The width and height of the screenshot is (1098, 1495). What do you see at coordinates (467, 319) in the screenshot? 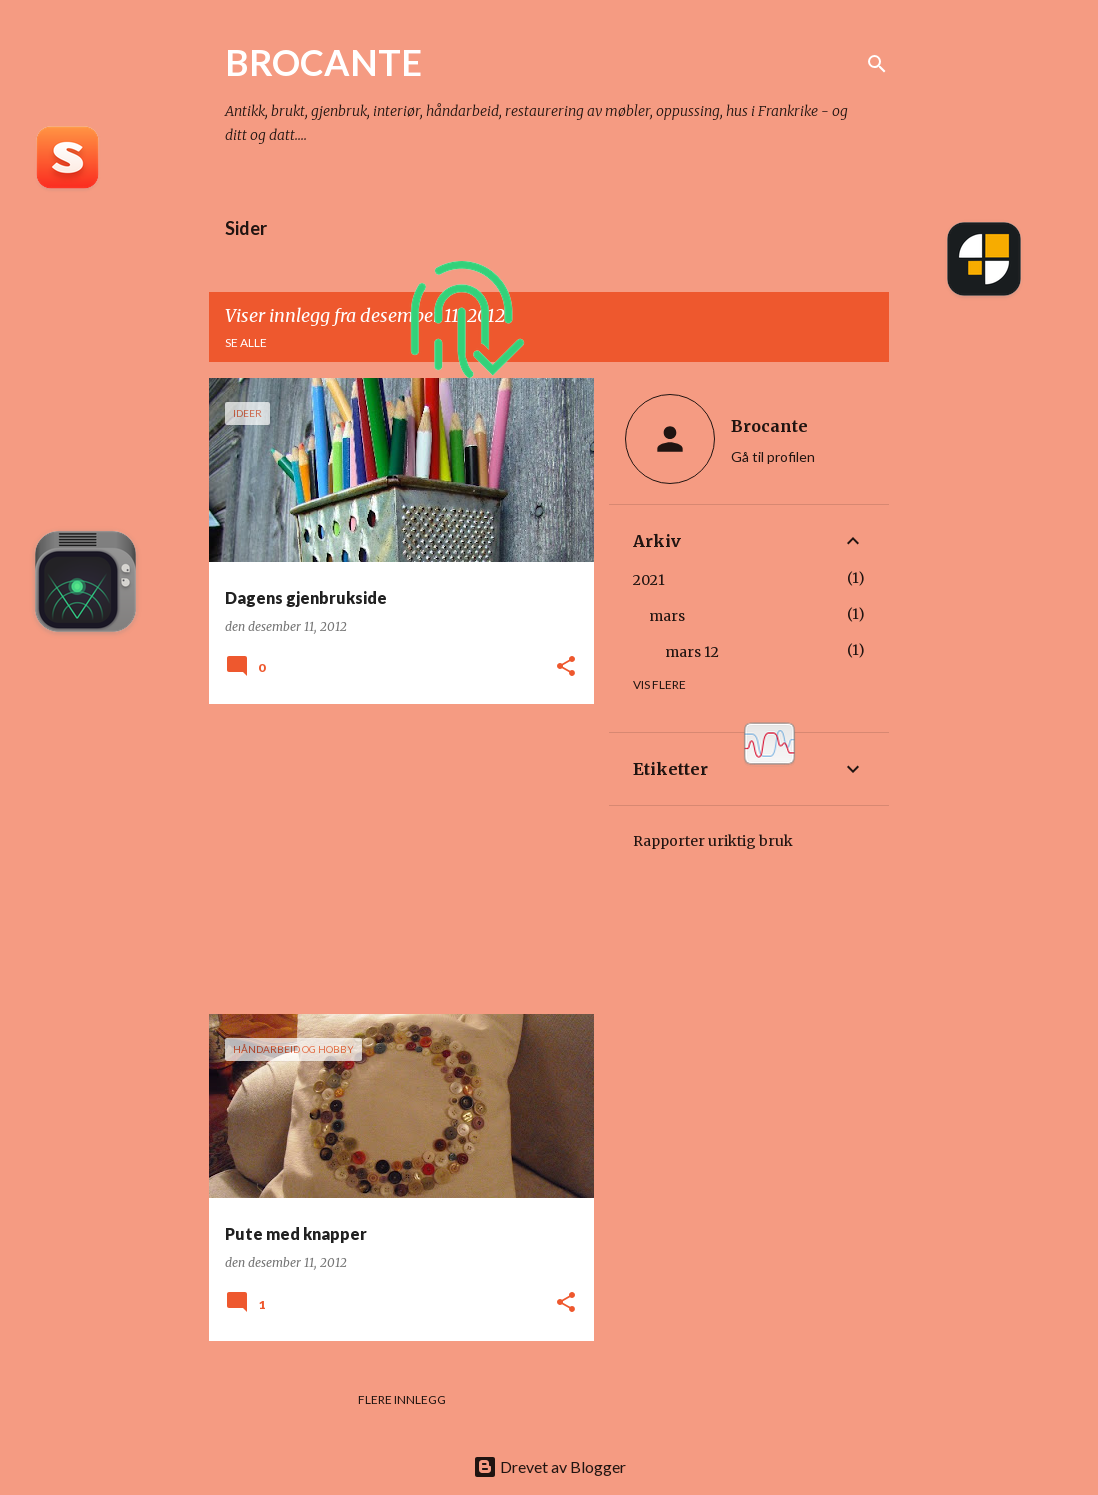
I see `fingerprint successfully recognized` at bounding box center [467, 319].